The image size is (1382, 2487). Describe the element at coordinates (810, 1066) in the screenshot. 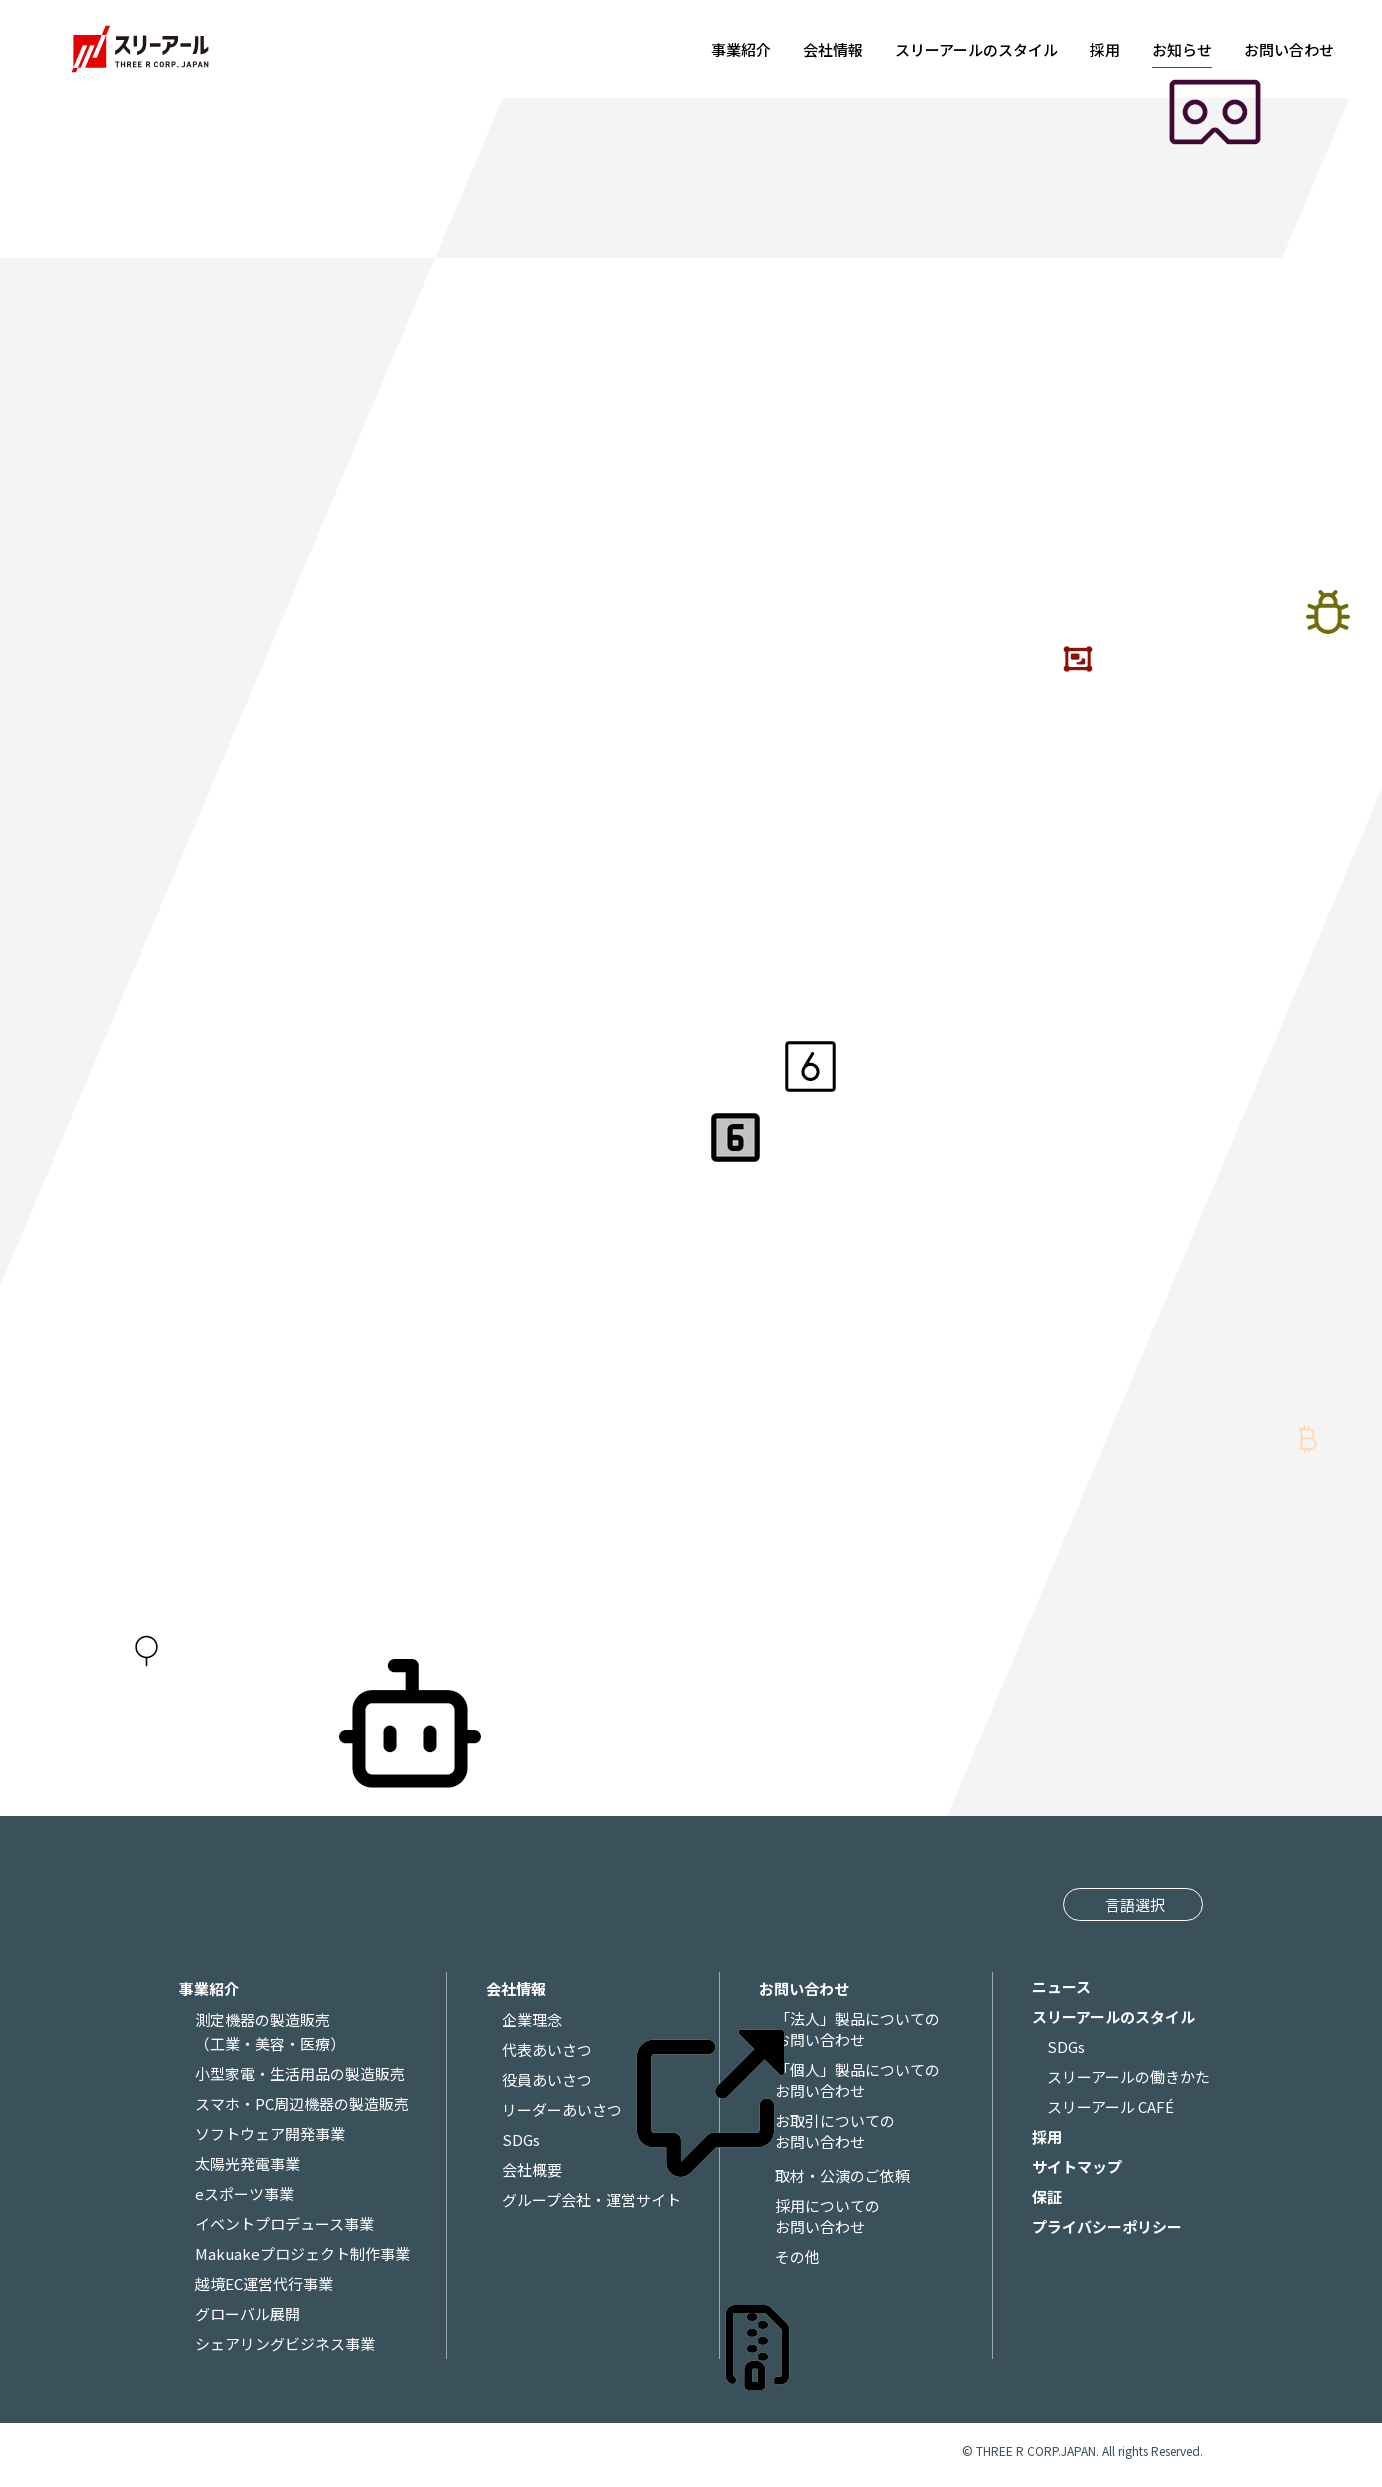

I see `select or input the number six` at that location.